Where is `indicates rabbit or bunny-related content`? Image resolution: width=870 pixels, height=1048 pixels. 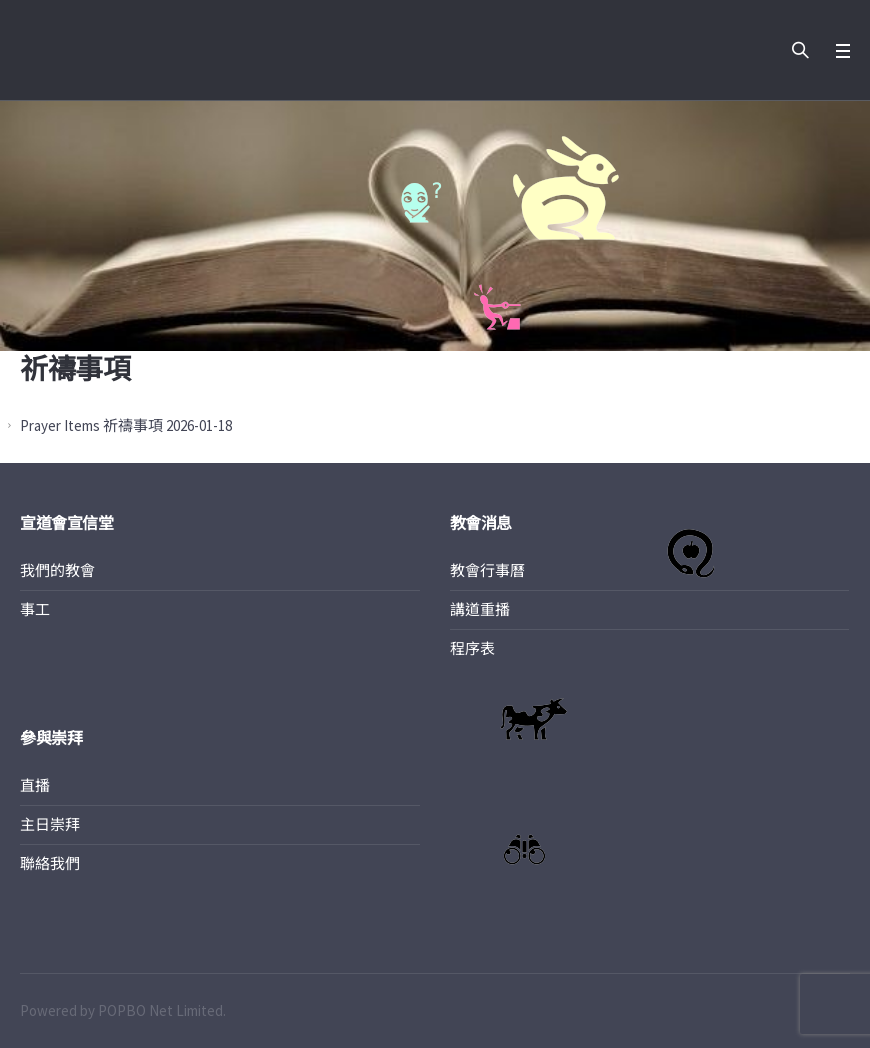
indicates rabbit or bunny-related content is located at coordinates (566, 189).